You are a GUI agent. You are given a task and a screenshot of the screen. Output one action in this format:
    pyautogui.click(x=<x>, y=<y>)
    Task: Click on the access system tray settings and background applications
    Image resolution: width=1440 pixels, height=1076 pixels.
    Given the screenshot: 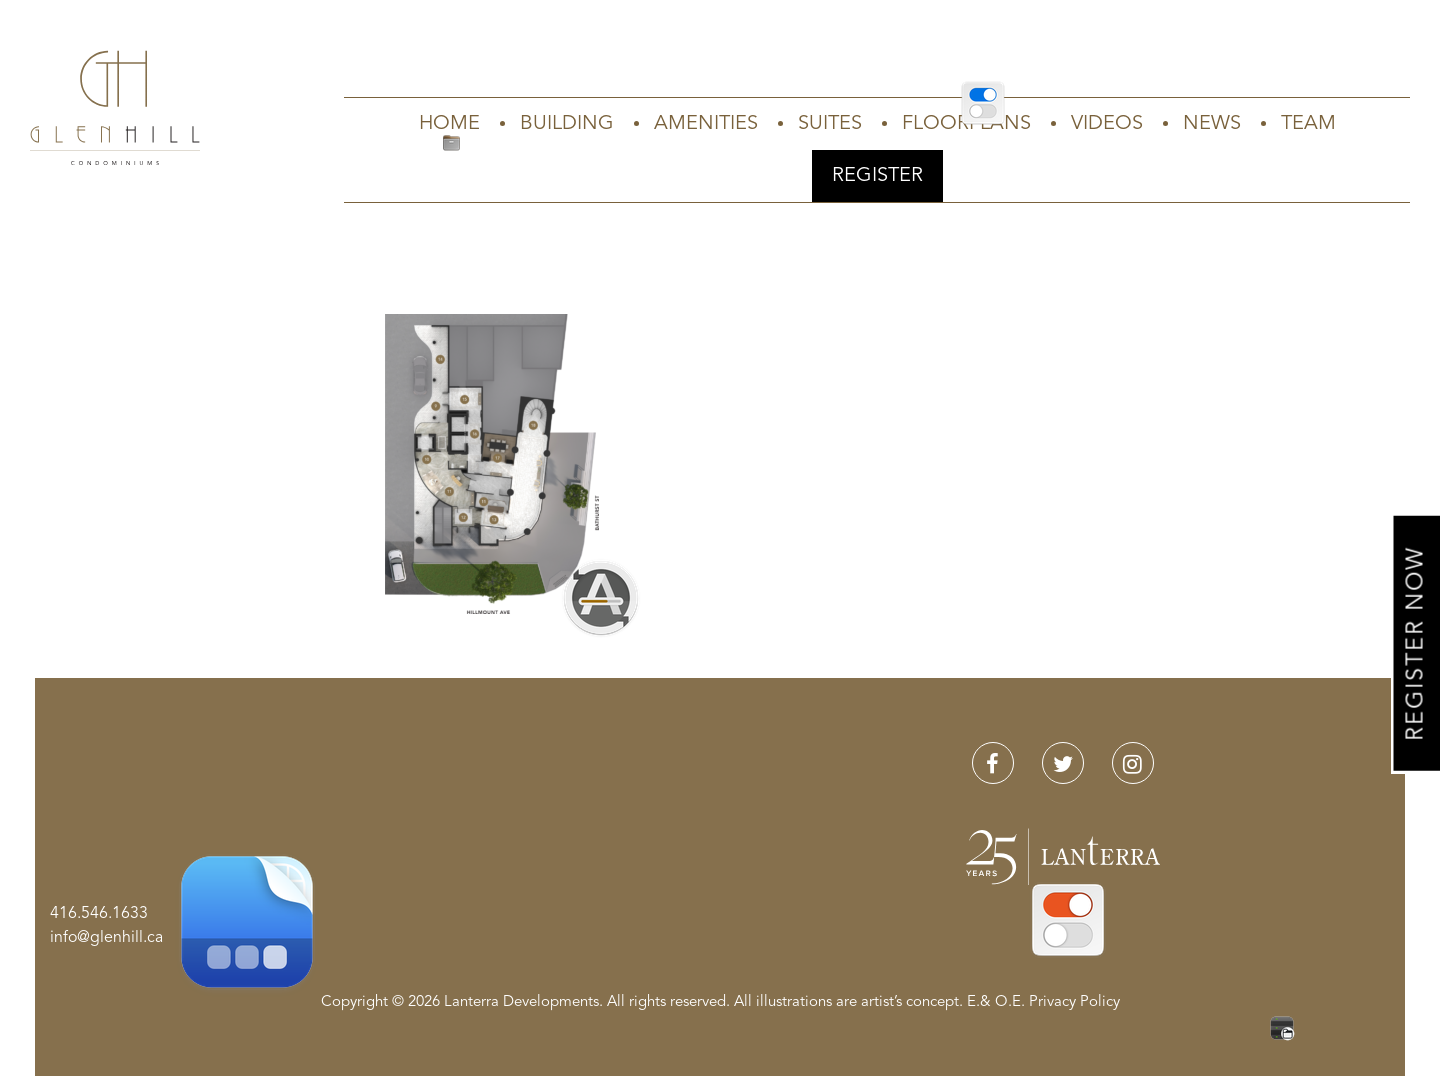 What is the action you would take?
    pyautogui.click(x=247, y=922)
    